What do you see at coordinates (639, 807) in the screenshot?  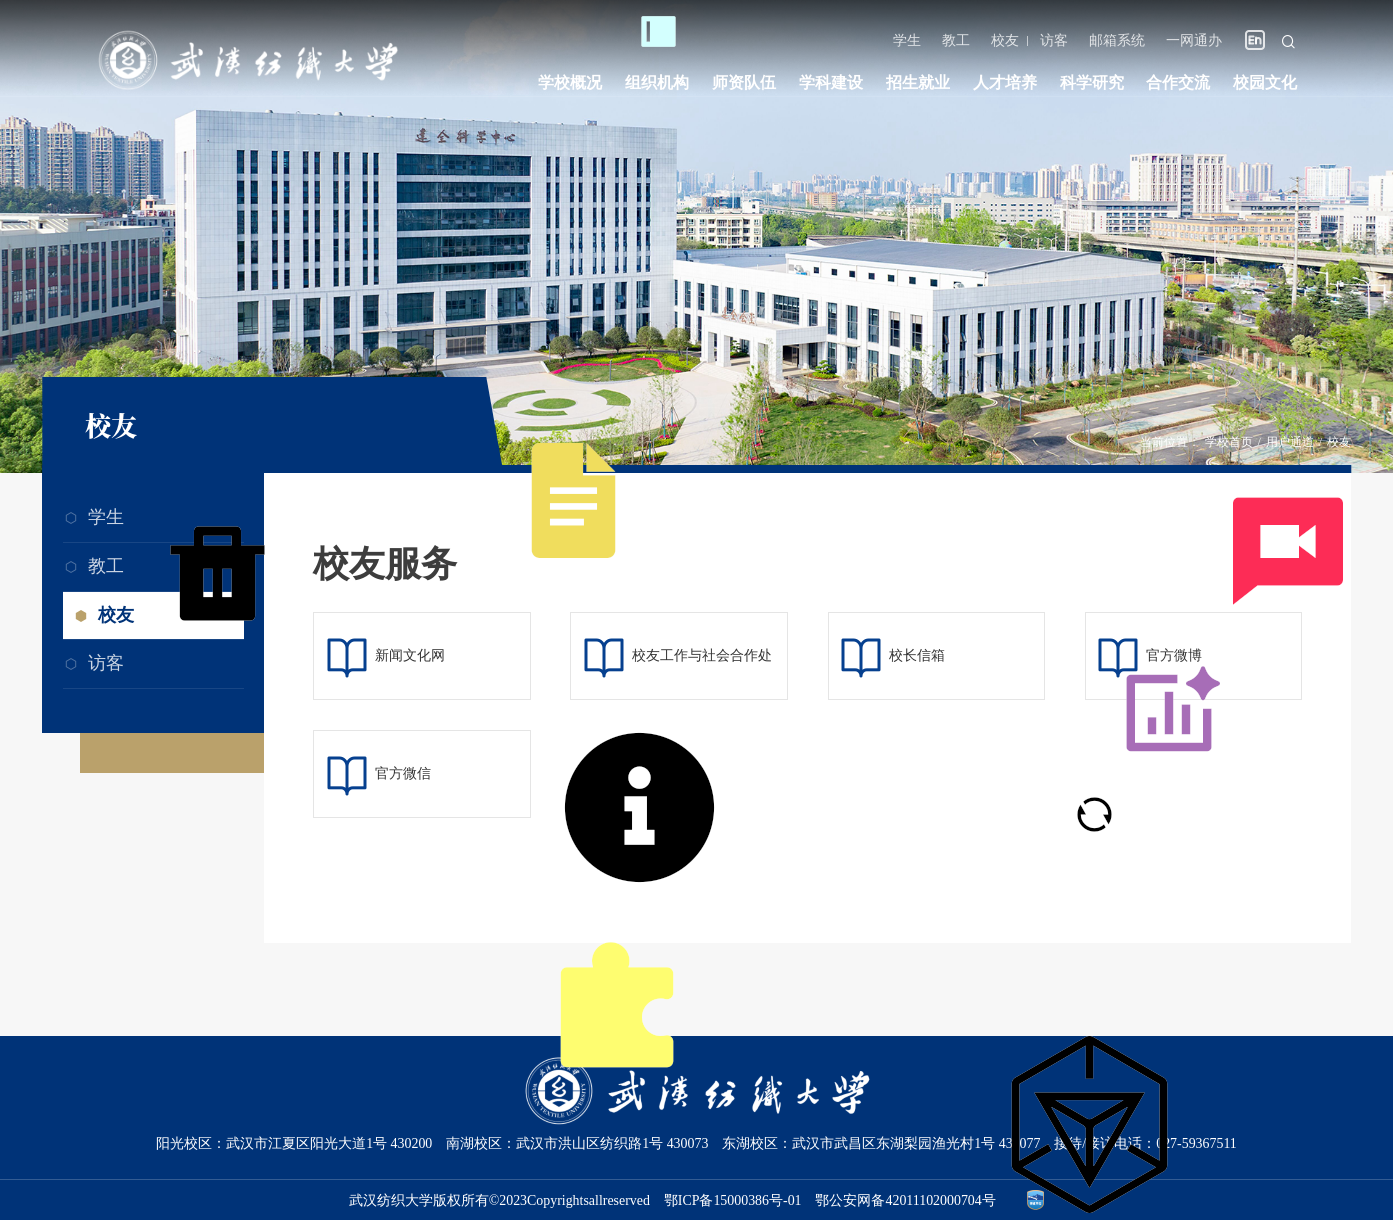 I see `view more information or details` at bounding box center [639, 807].